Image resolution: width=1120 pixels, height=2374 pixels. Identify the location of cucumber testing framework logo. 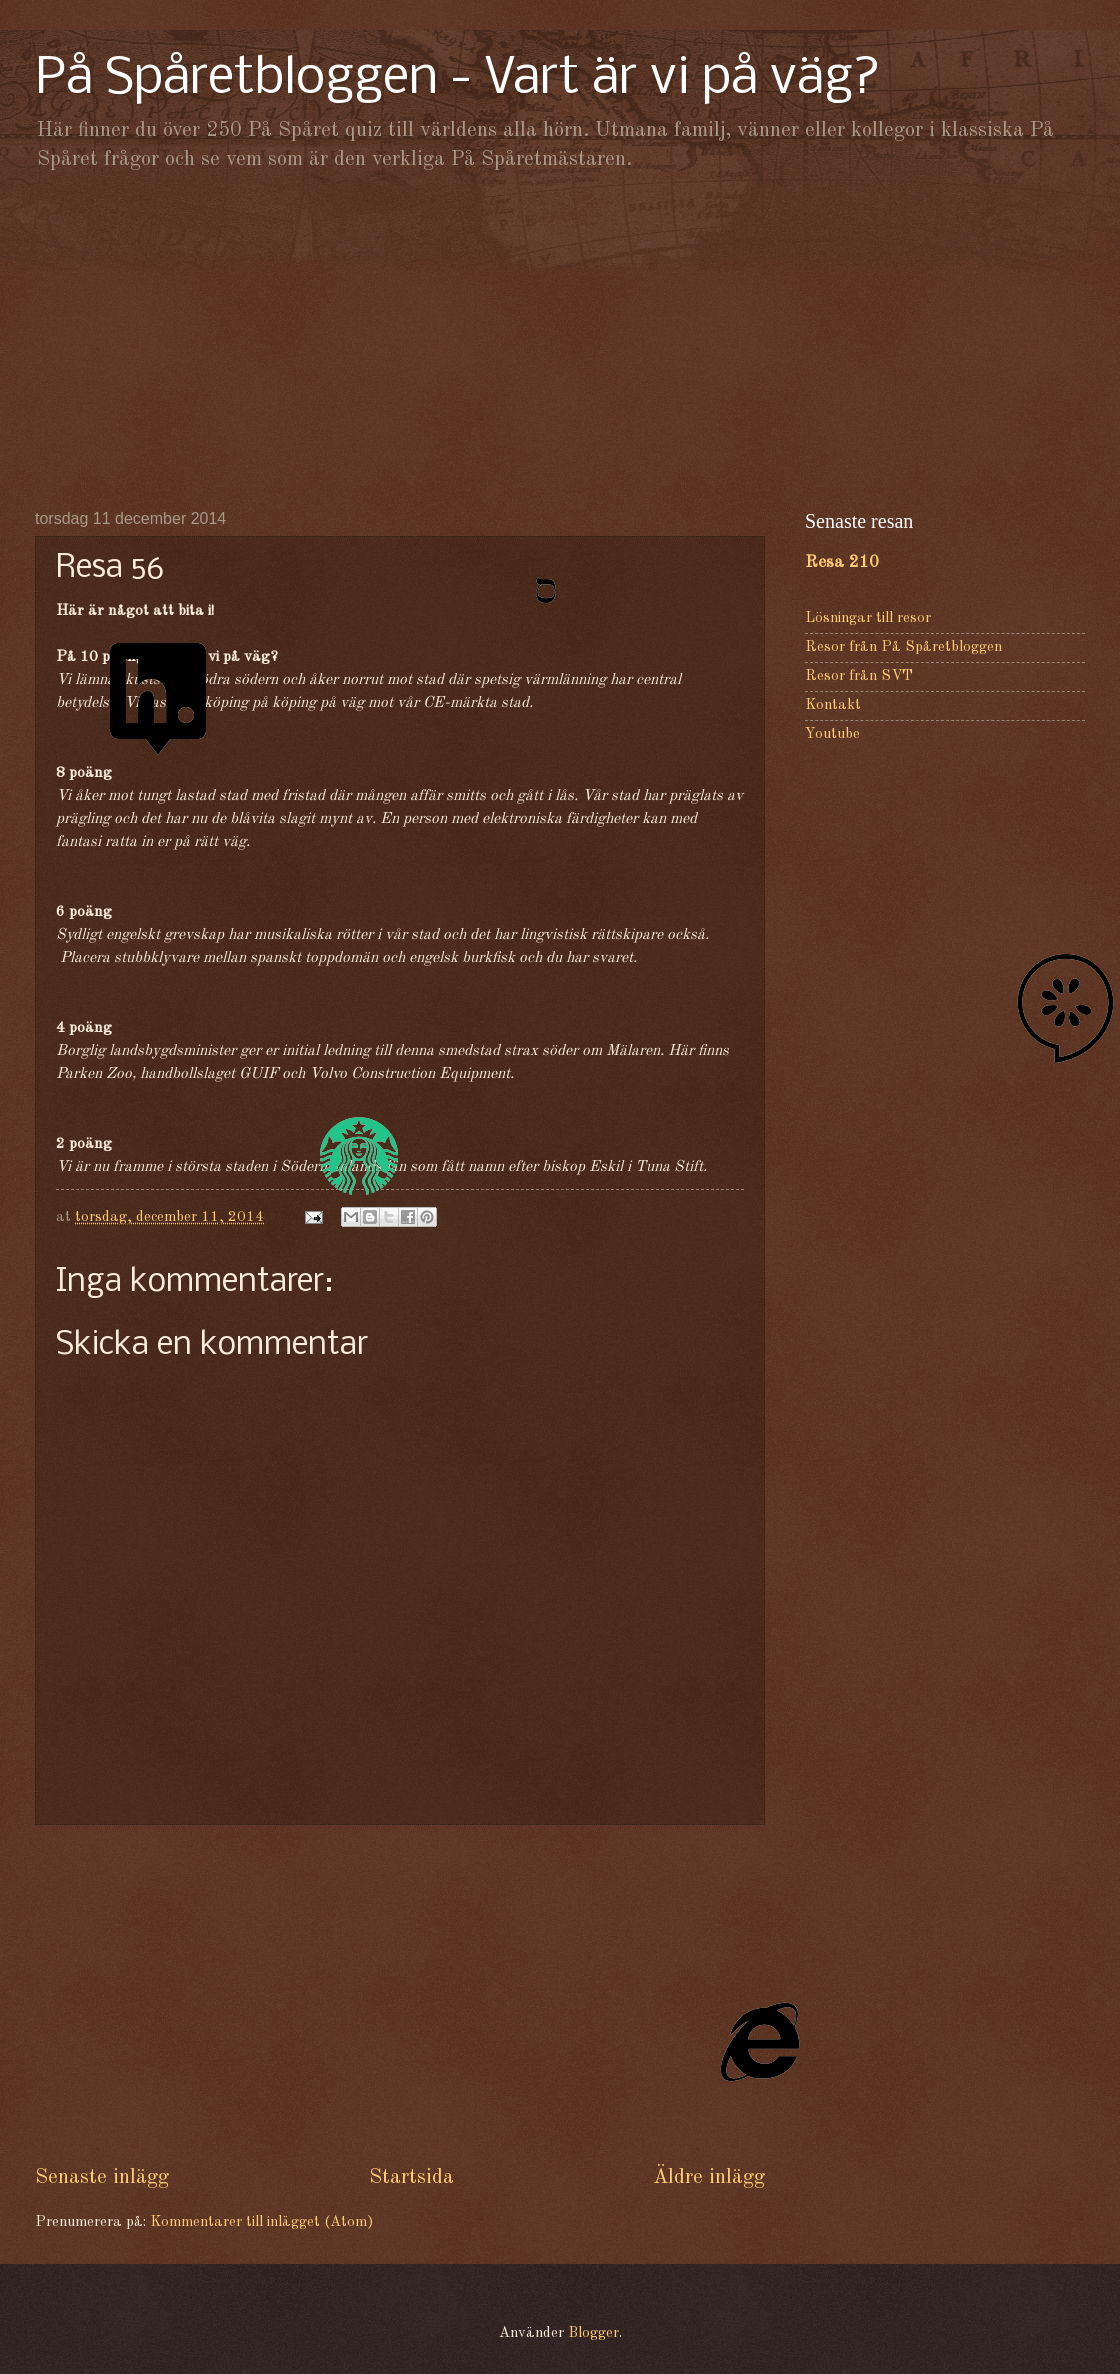
(1065, 1008).